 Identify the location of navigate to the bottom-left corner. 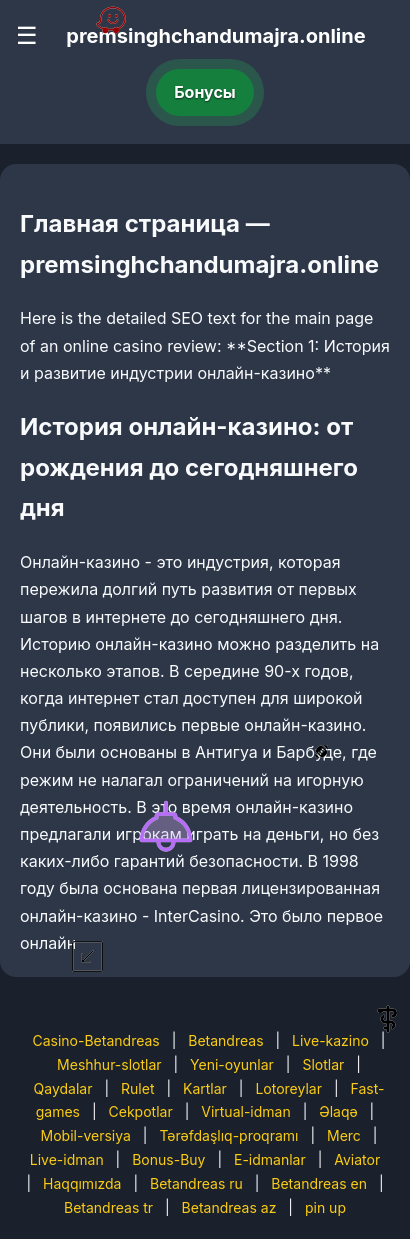
(87, 956).